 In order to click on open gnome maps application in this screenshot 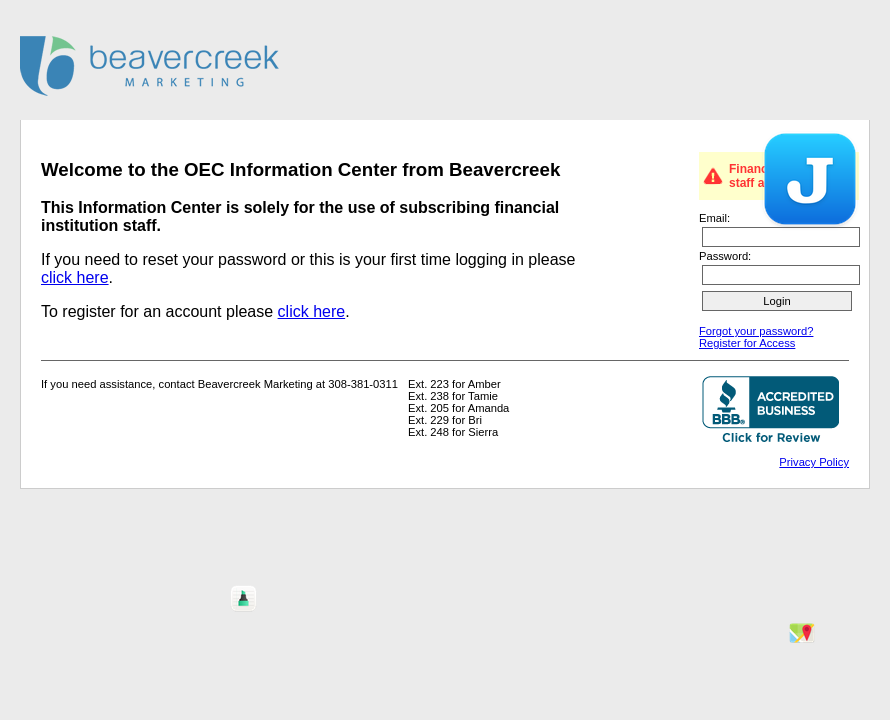, I will do `click(802, 633)`.